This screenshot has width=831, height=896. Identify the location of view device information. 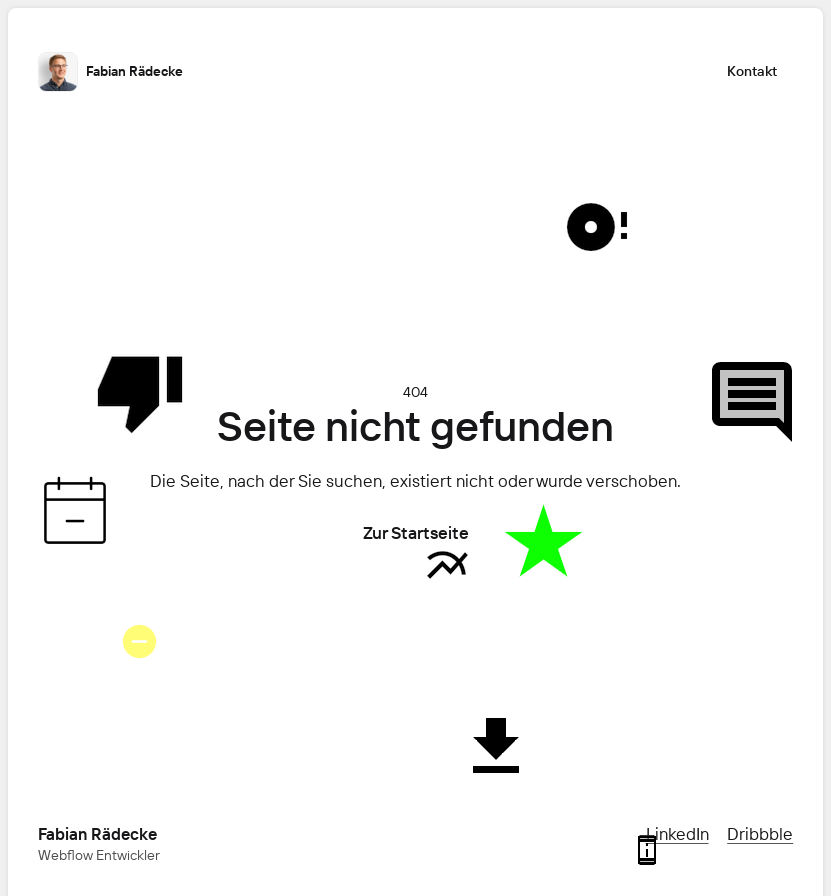
(647, 850).